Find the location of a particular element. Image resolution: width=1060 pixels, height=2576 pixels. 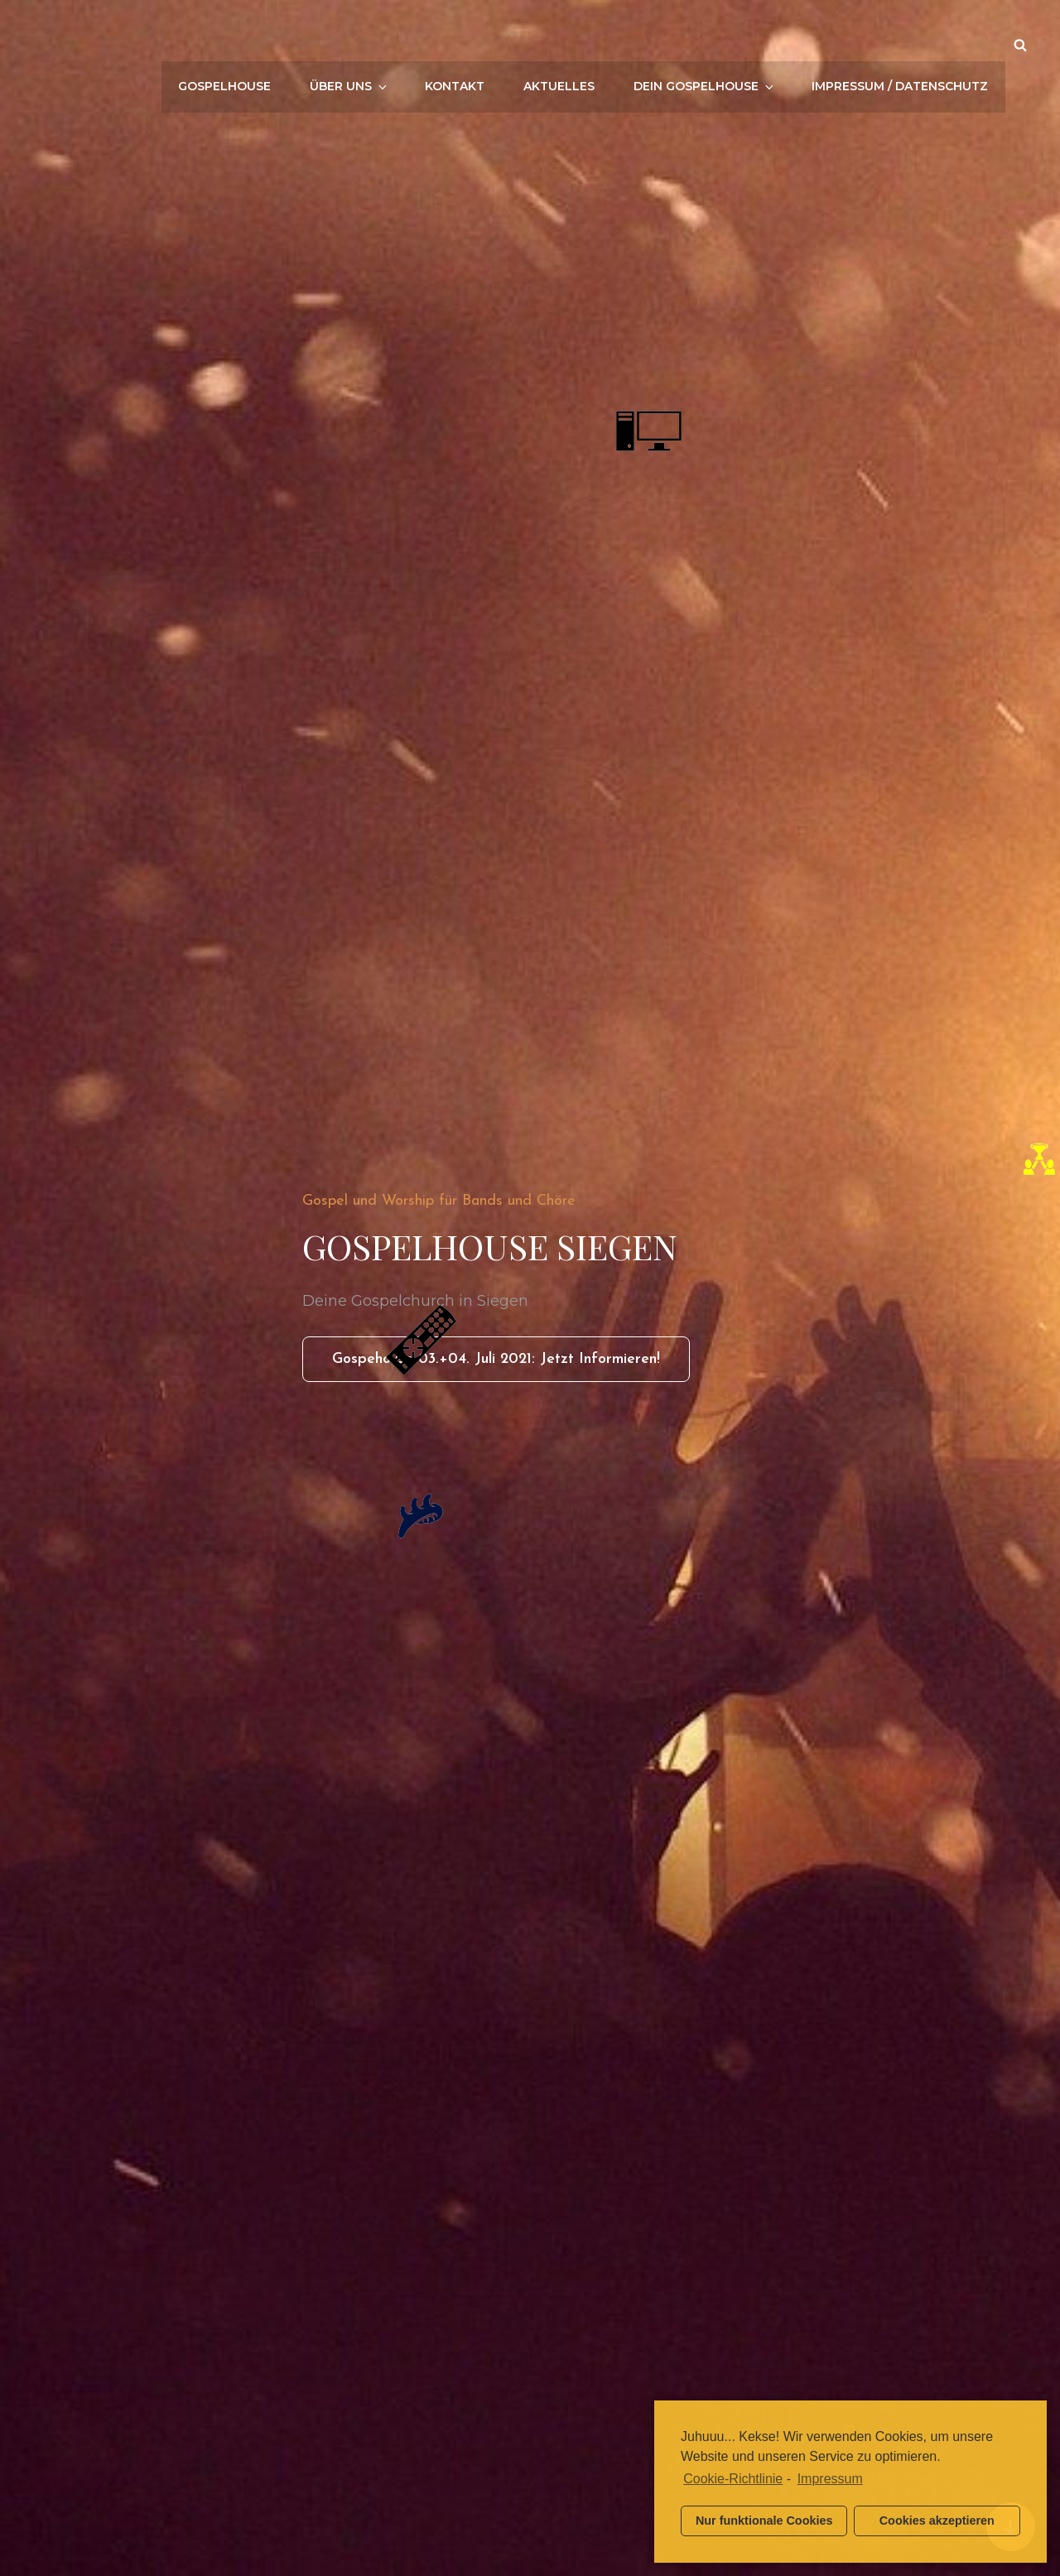

access desktop or PC gaming mode is located at coordinates (648, 431).